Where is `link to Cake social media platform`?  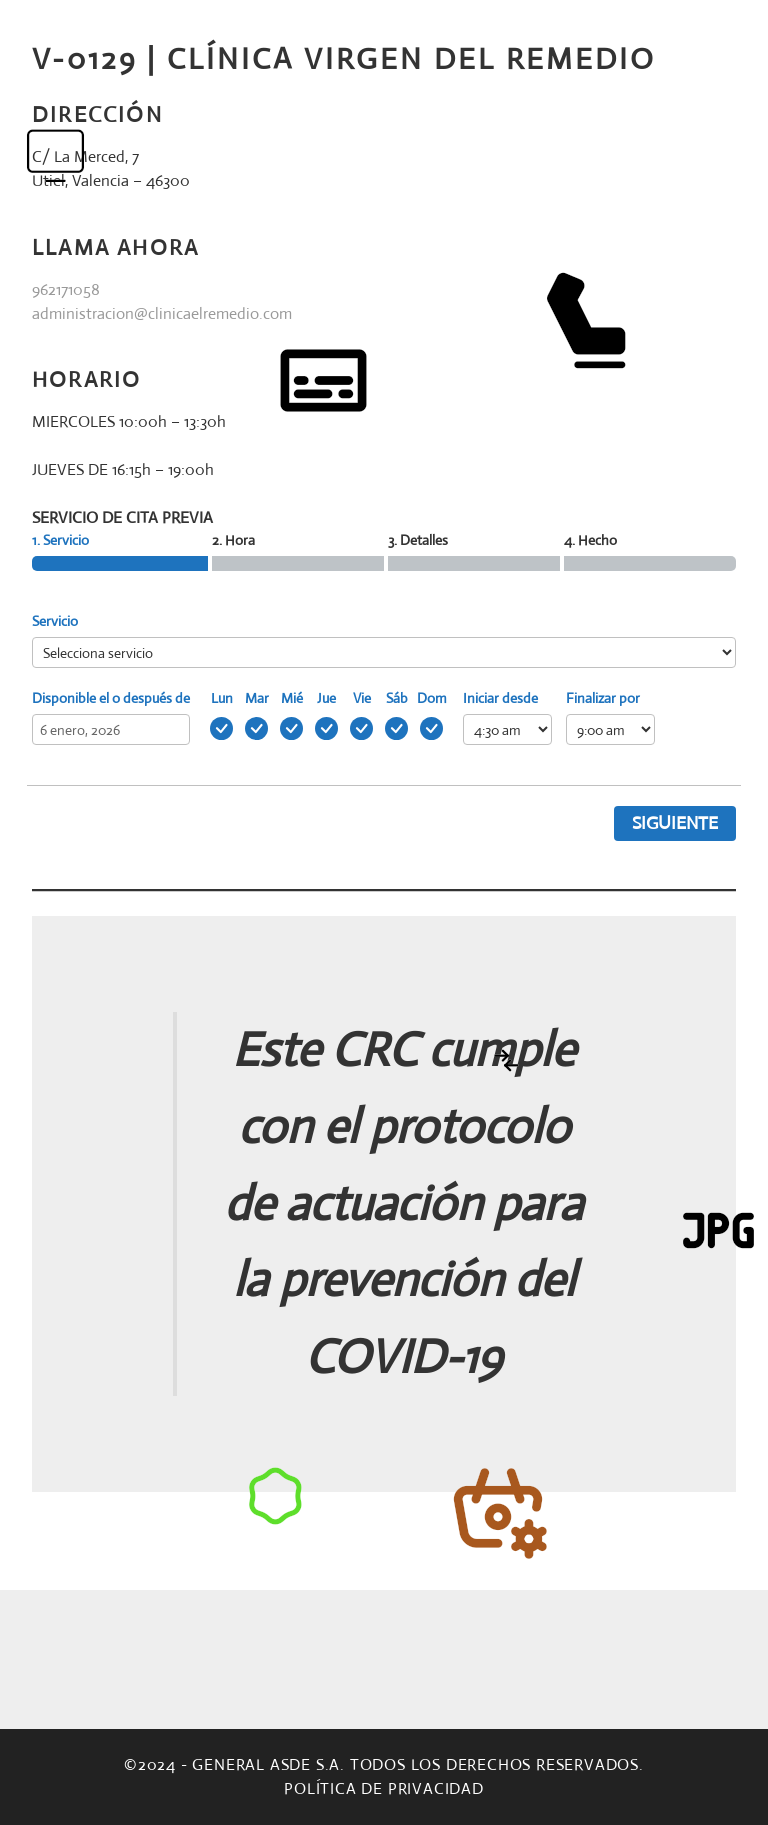
link to Cake social media platform is located at coordinates (275, 1496).